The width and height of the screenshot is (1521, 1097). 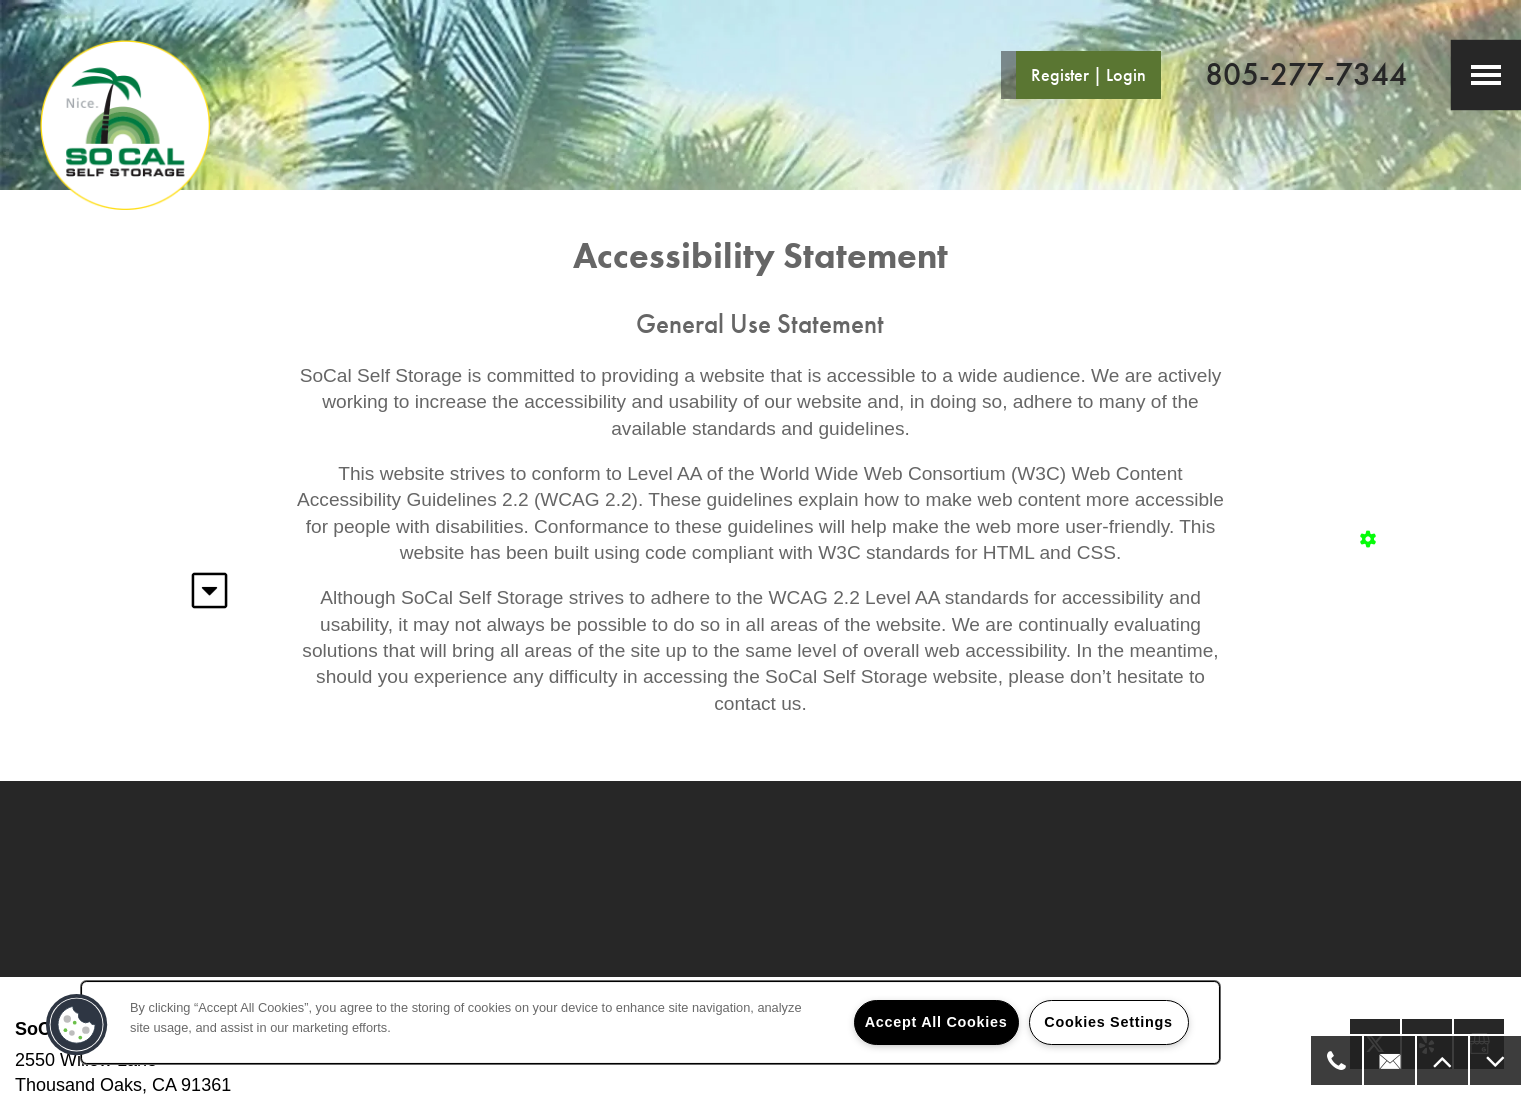 I want to click on open a dropdown menu to select an option, so click(x=209, y=590).